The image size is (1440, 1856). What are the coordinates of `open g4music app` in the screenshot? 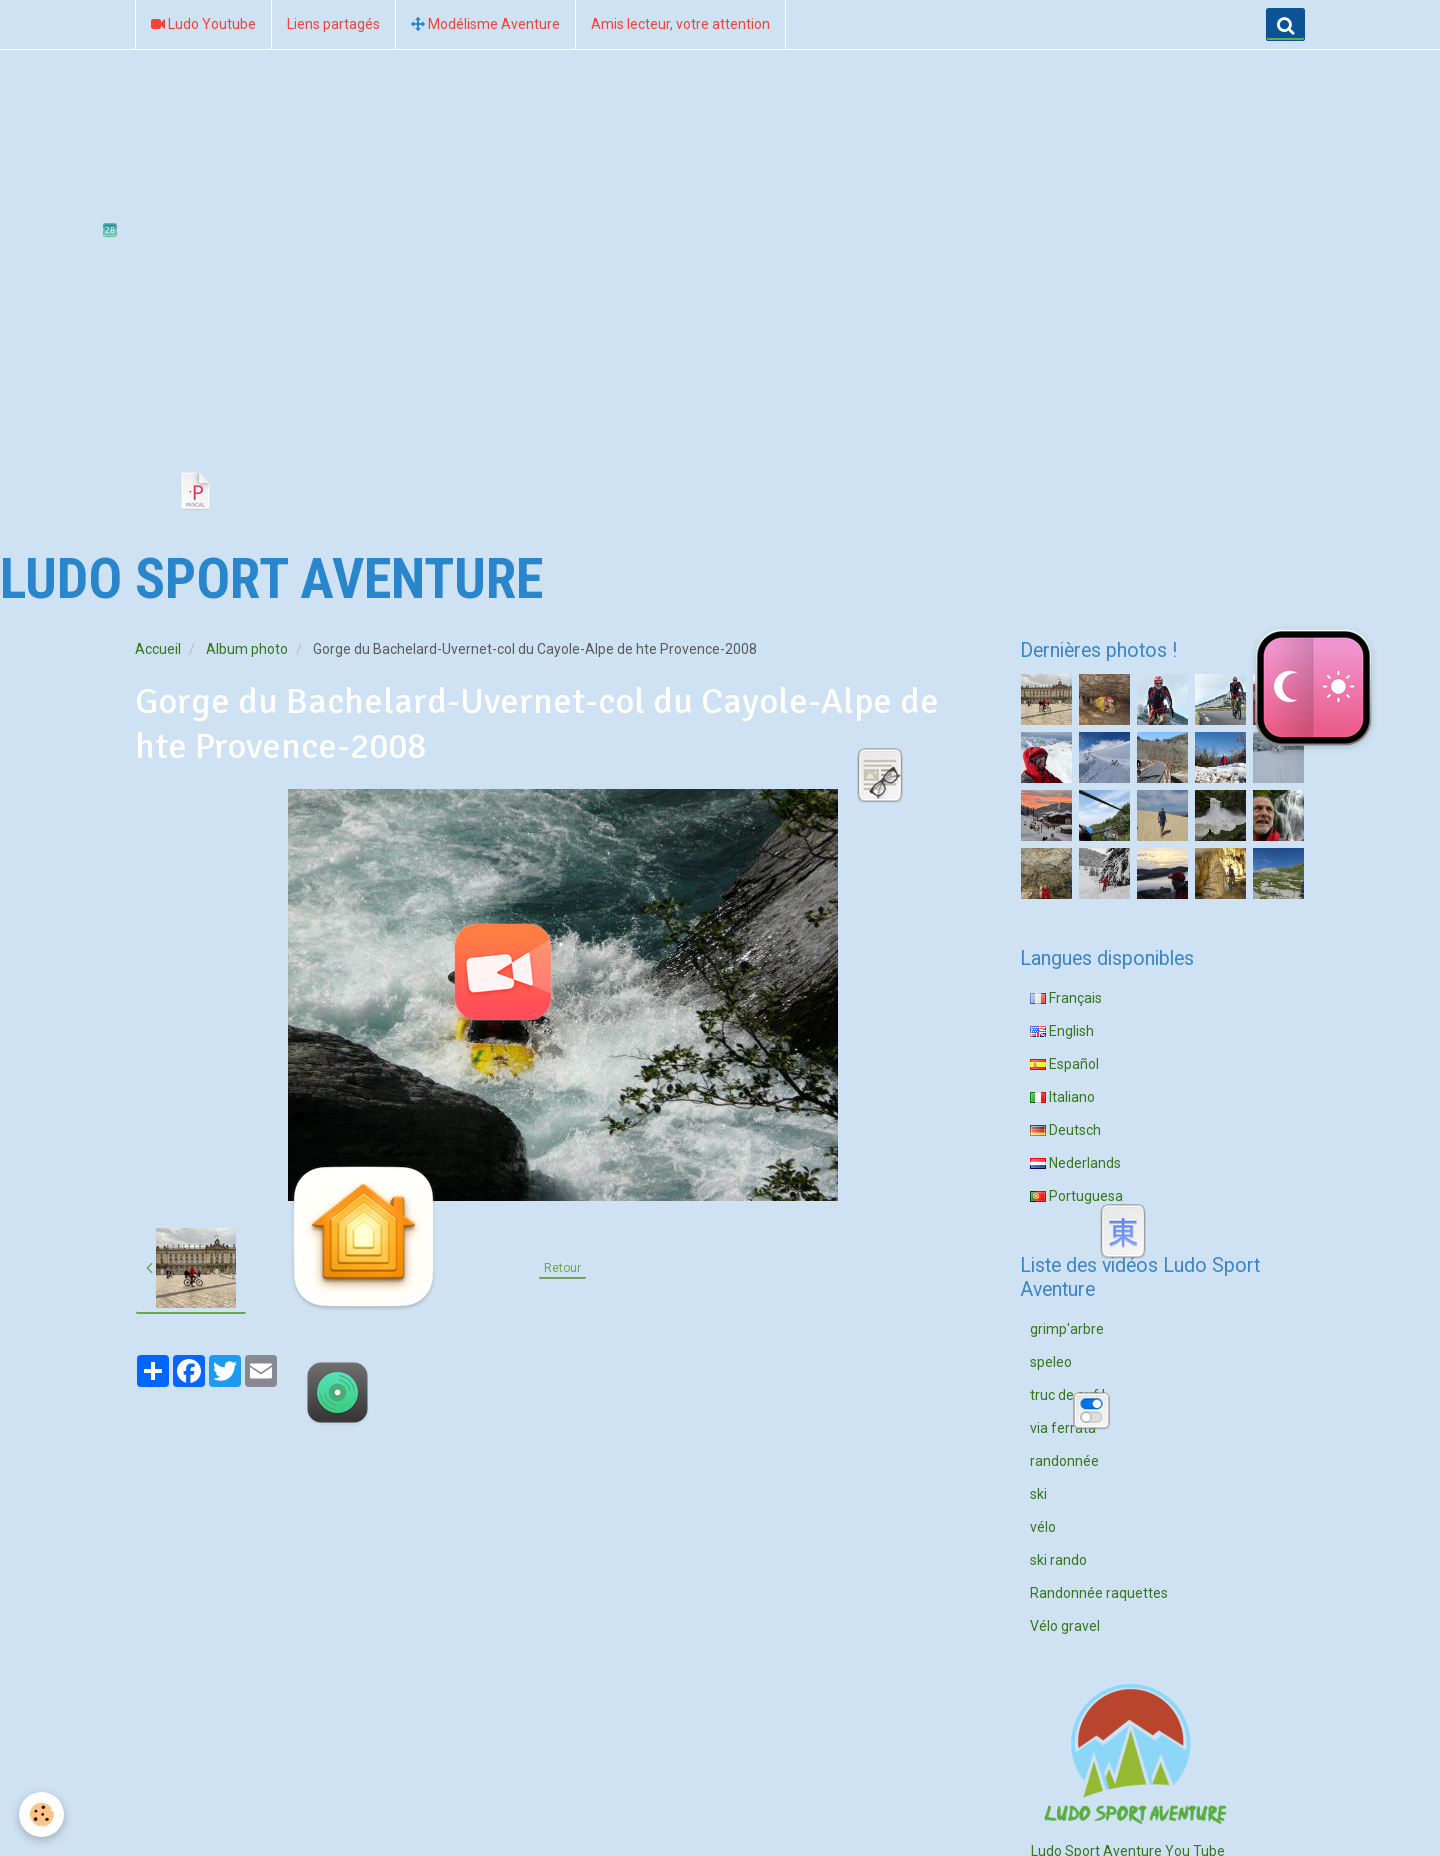 It's located at (337, 1392).